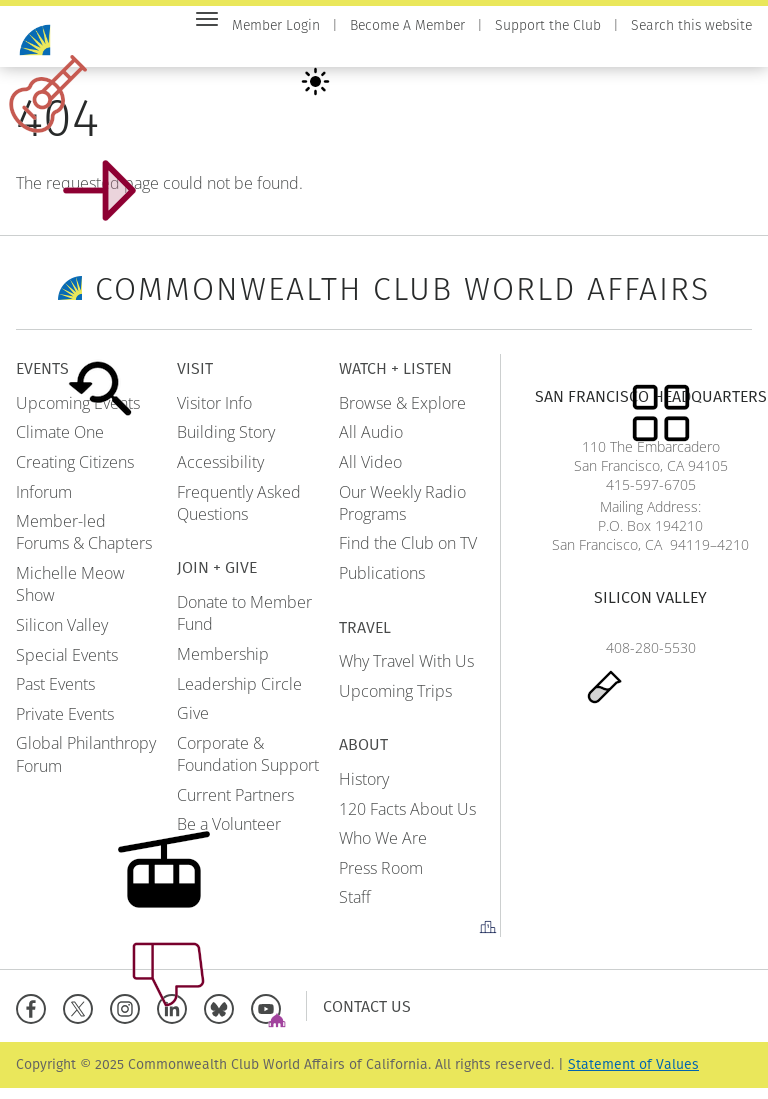 The width and height of the screenshot is (768, 1099). What do you see at coordinates (168, 970) in the screenshot?
I see `dislike or downvote content` at bounding box center [168, 970].